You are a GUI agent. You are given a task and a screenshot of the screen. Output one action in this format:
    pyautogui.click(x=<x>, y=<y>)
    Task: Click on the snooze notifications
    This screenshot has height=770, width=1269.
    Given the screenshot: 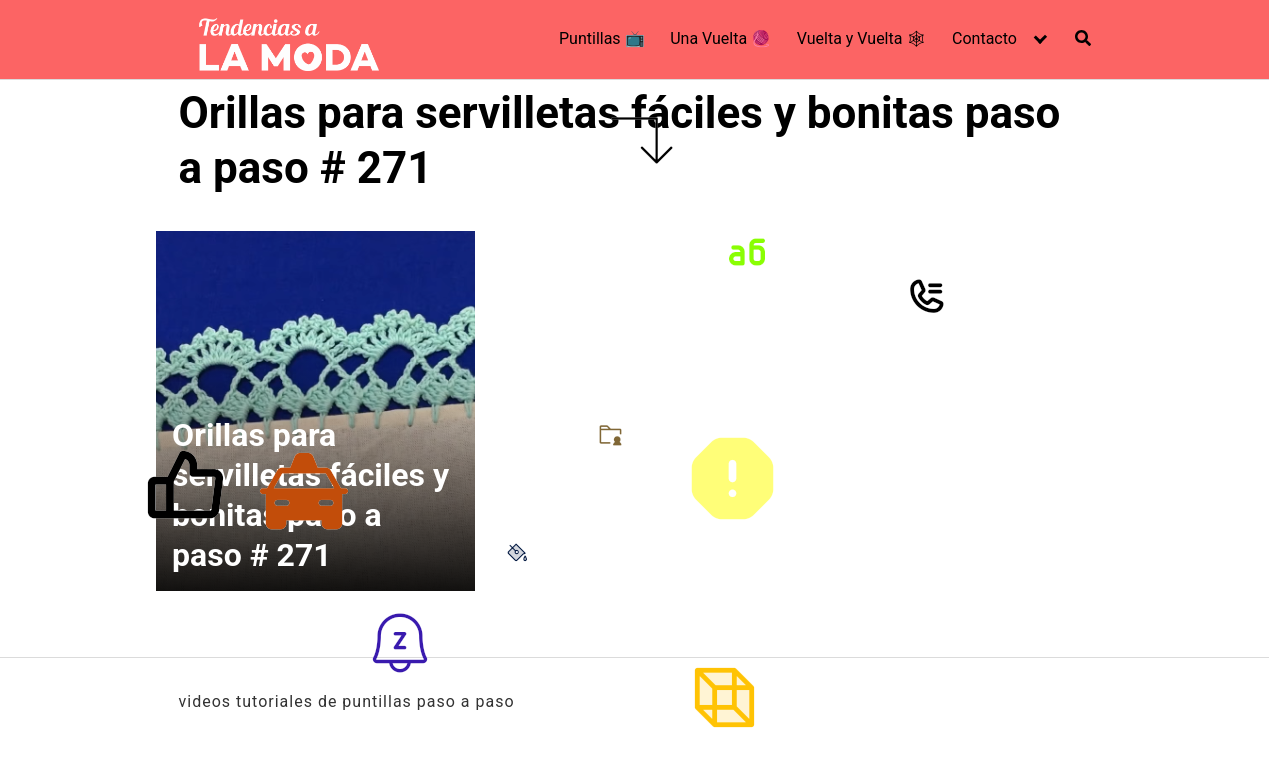 What is the action you would take?
    pyautogui.click(x=400, y=643)
    